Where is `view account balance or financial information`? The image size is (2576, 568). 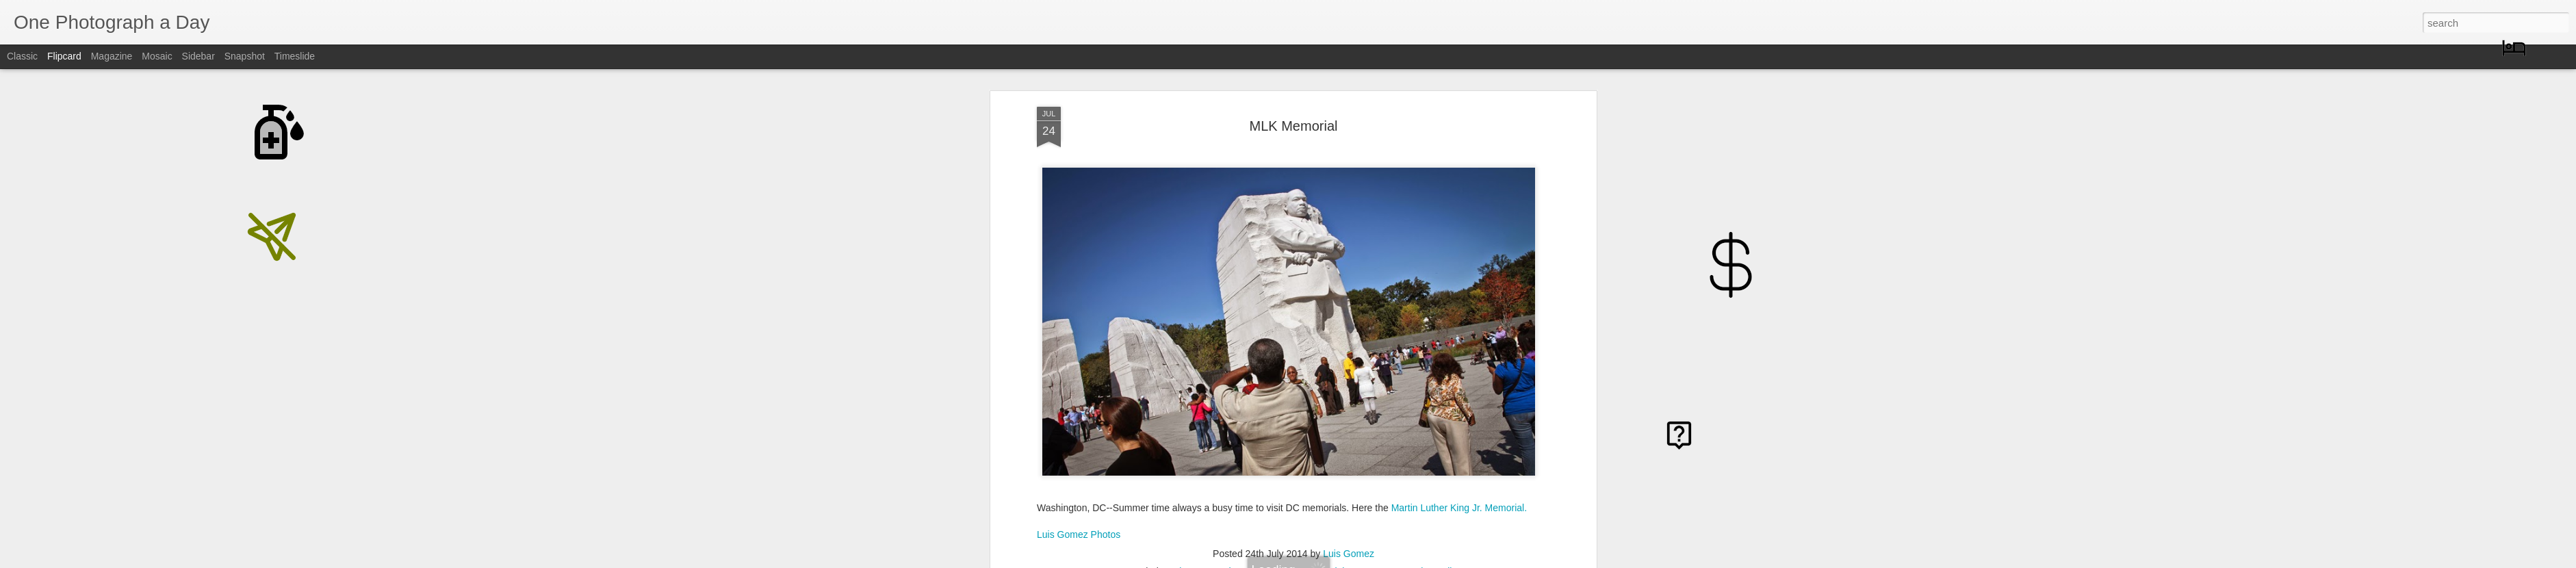 view account balance or financial information is located at coordinates (1731, 265).